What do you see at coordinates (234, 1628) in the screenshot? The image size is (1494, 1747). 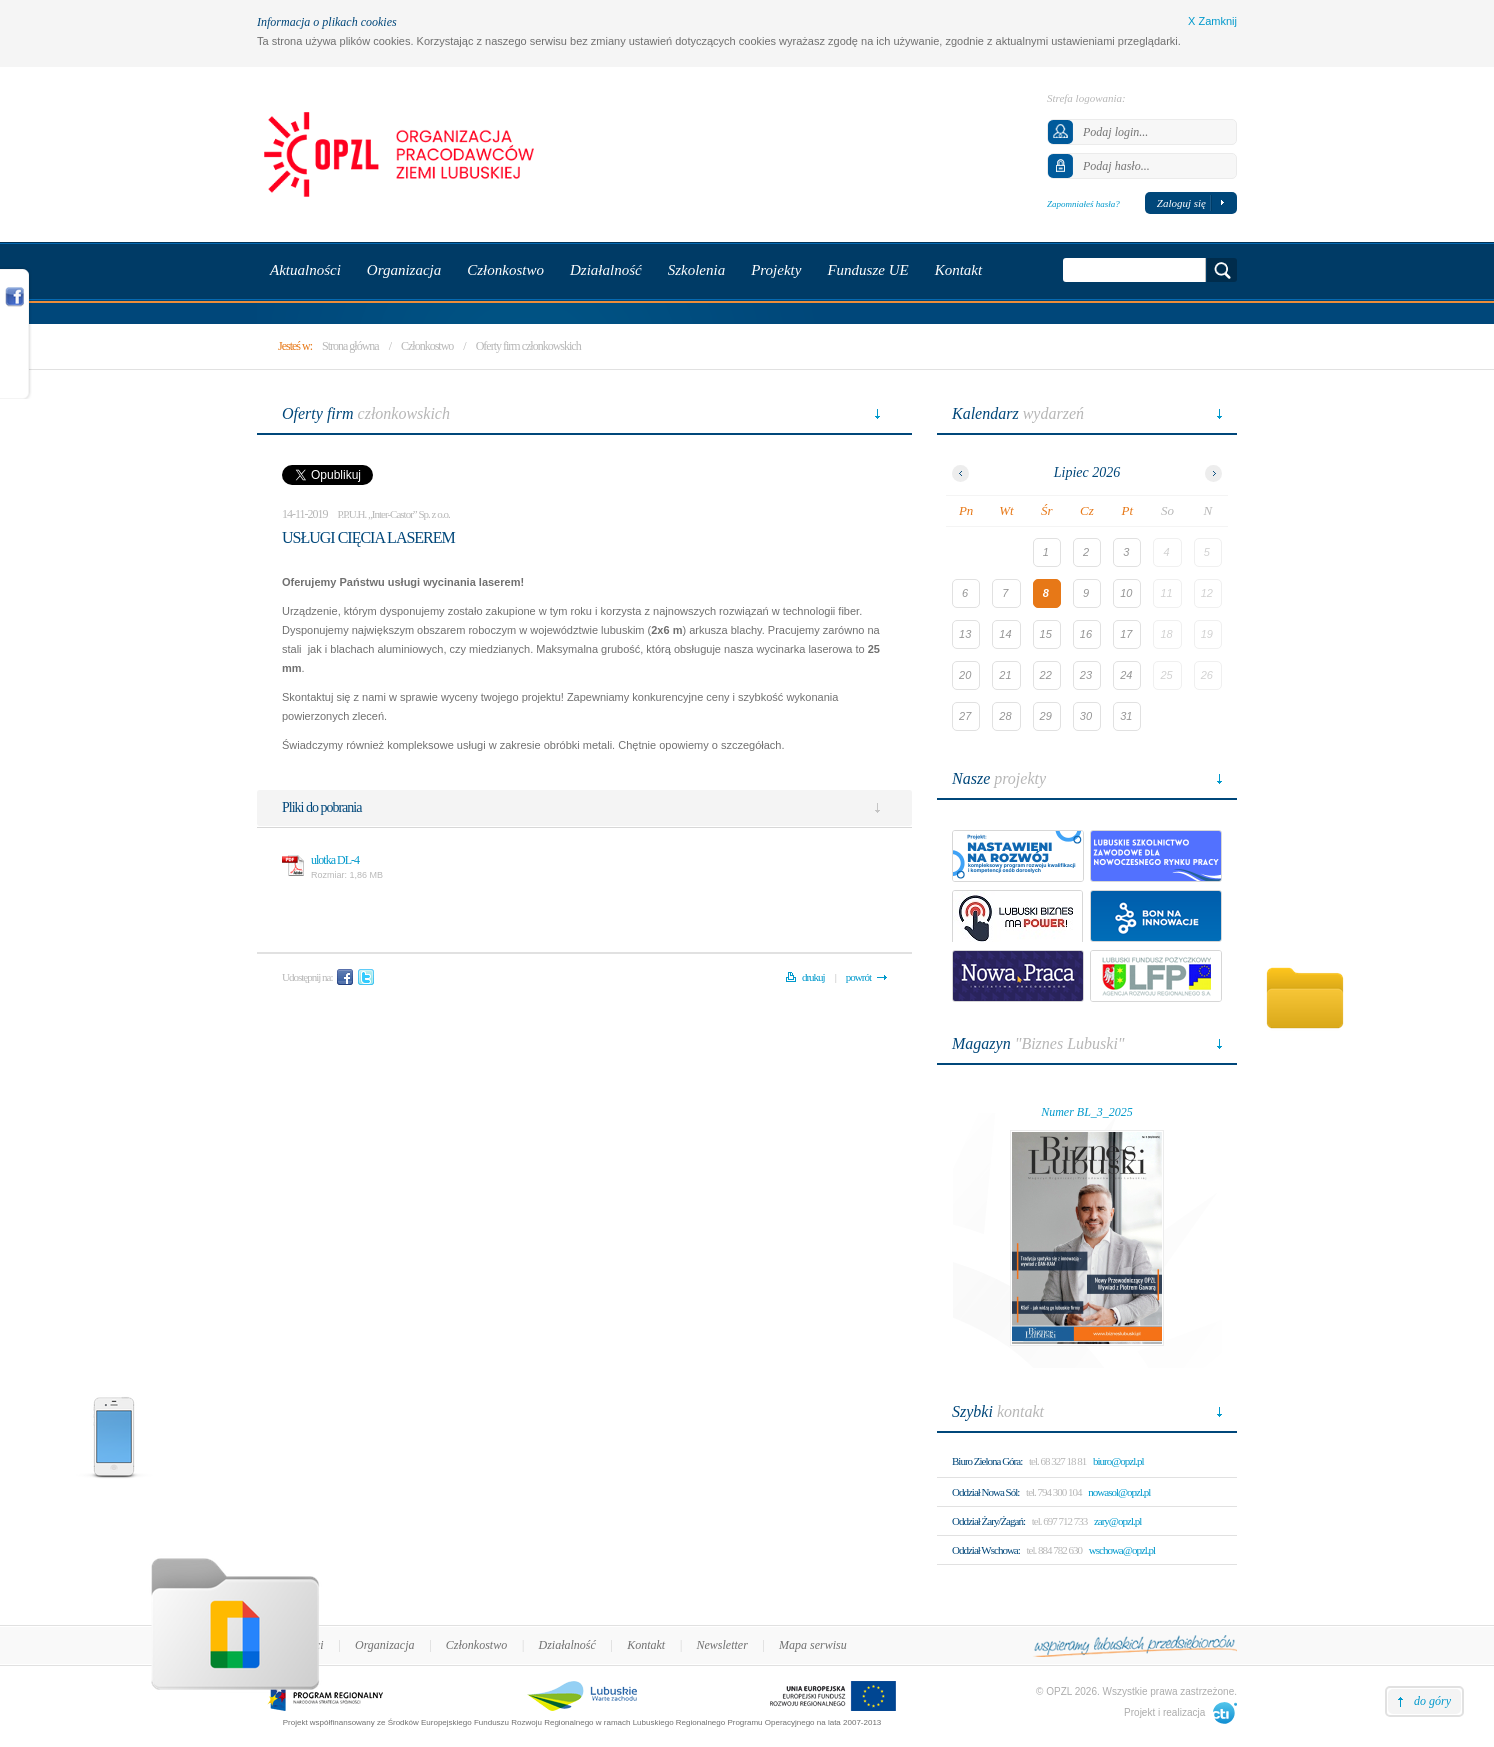 I see `open folder containing google docs files` at bounding box center [234, 1628].